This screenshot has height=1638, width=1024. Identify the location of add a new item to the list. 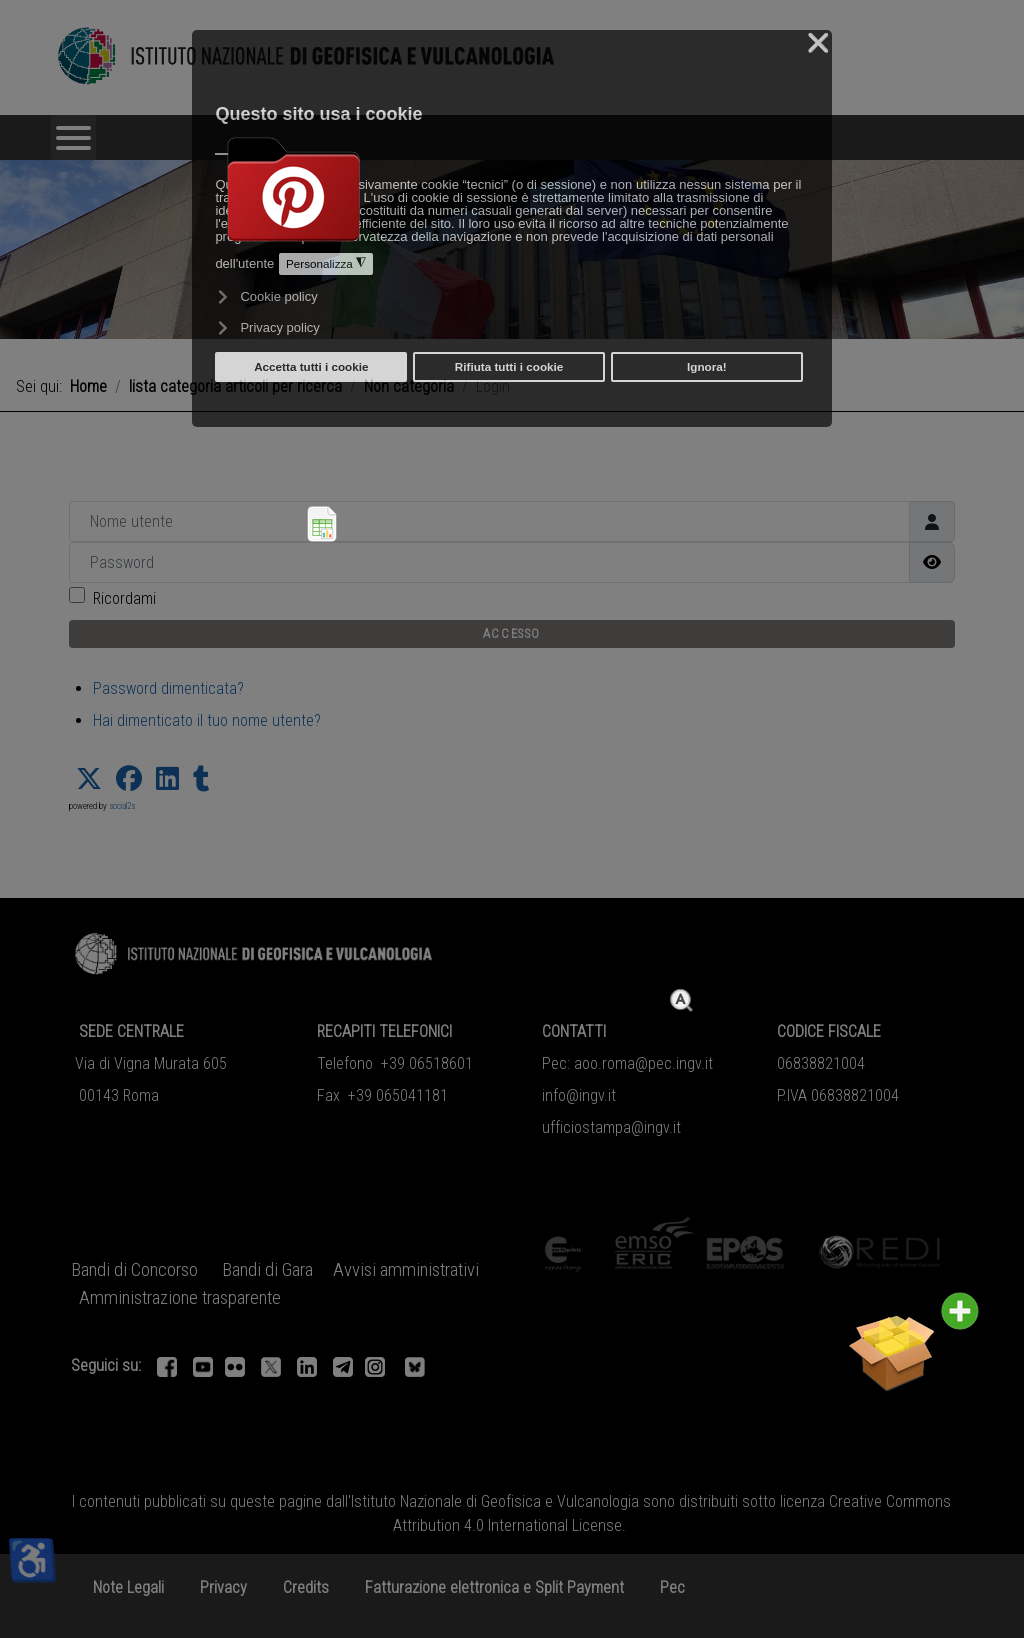
(960, 1311).